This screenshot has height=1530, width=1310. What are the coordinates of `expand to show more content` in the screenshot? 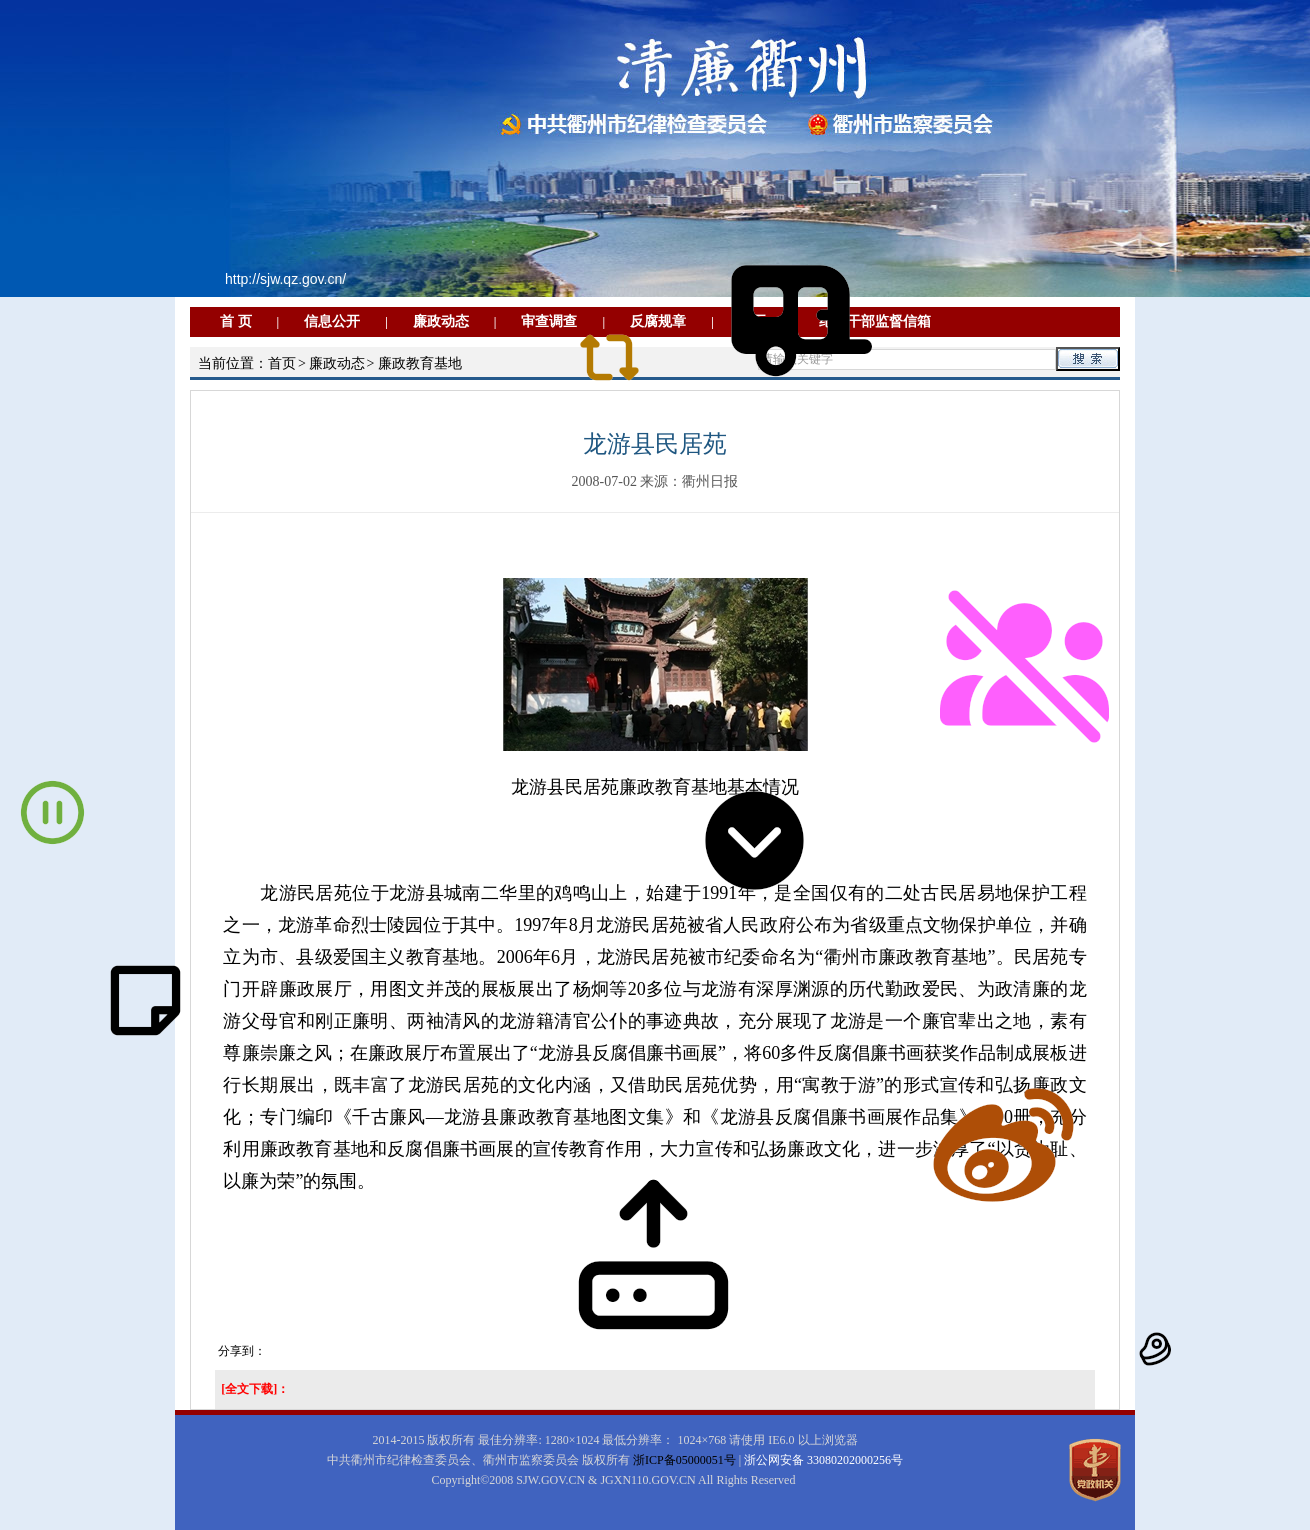 It's located at (754, 840).